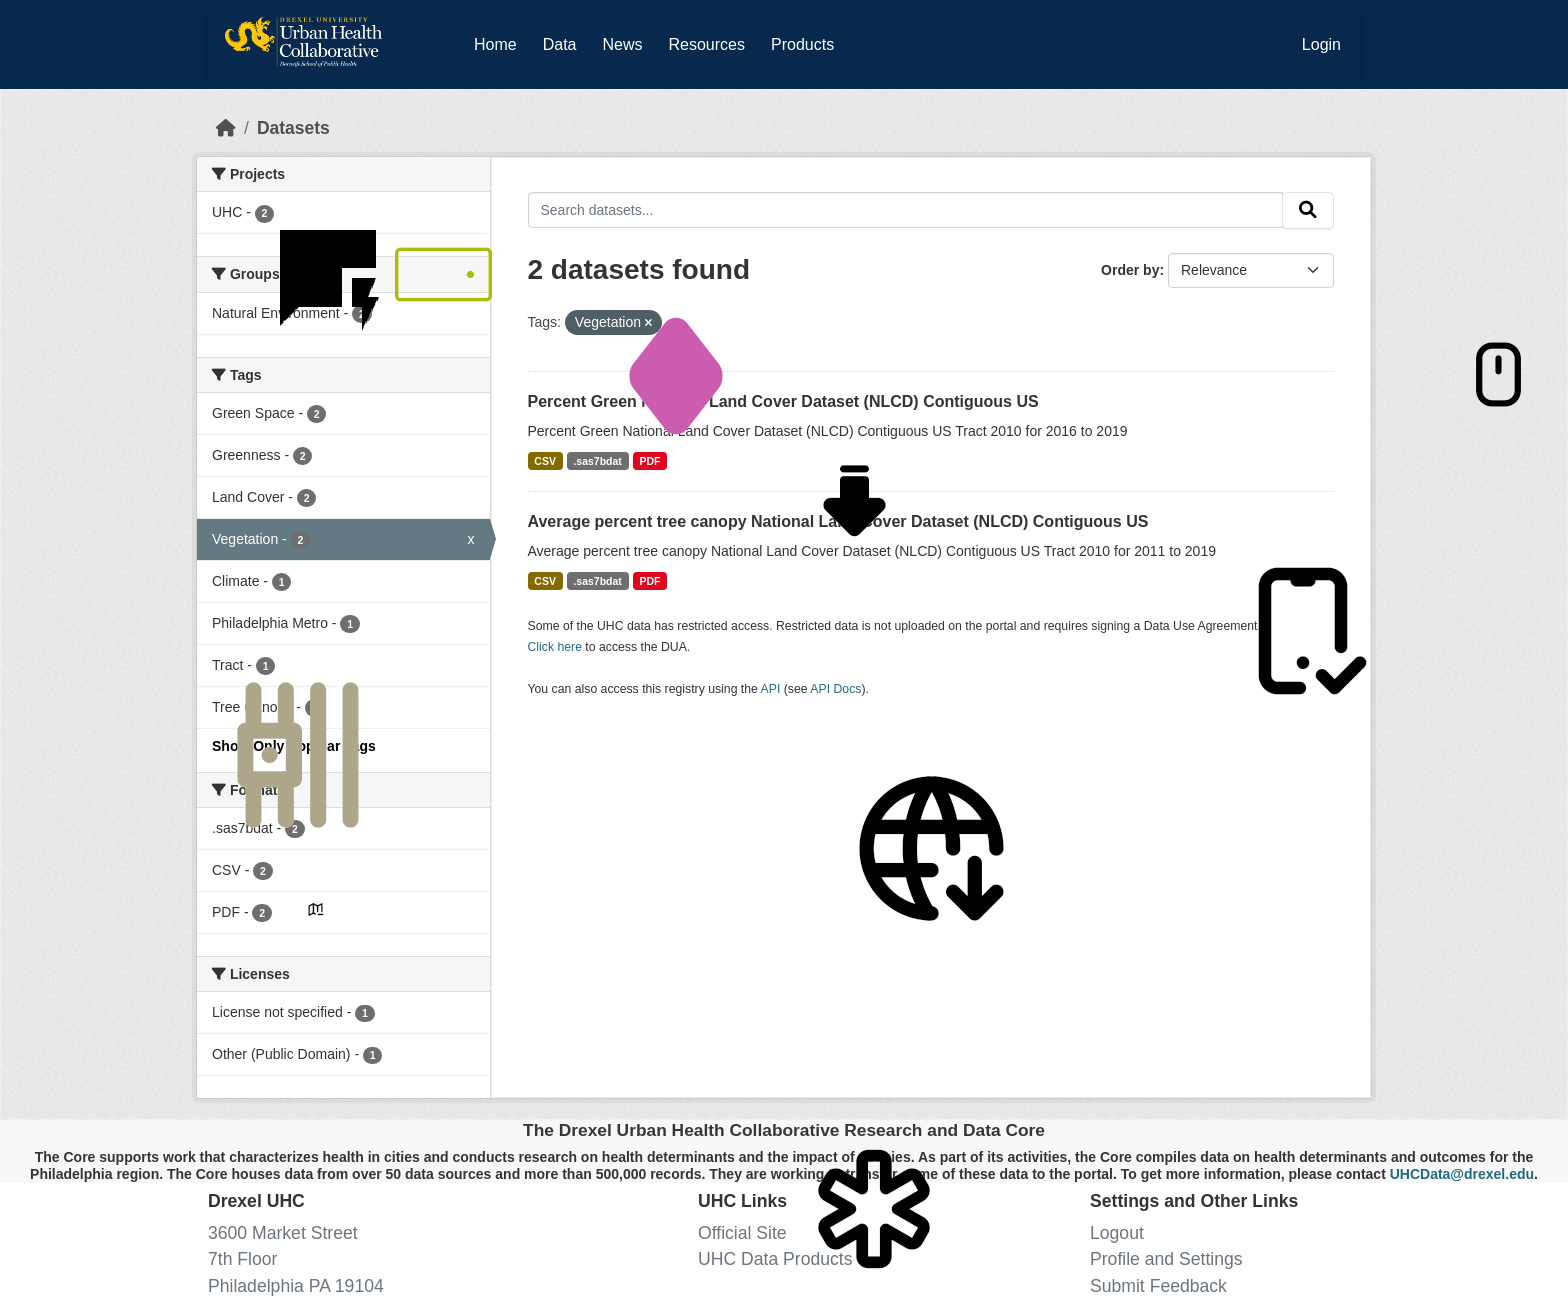  Describe the element at coordinates (1303, 631) in the screenshot. I see `mobile device verified successfully` at that location.